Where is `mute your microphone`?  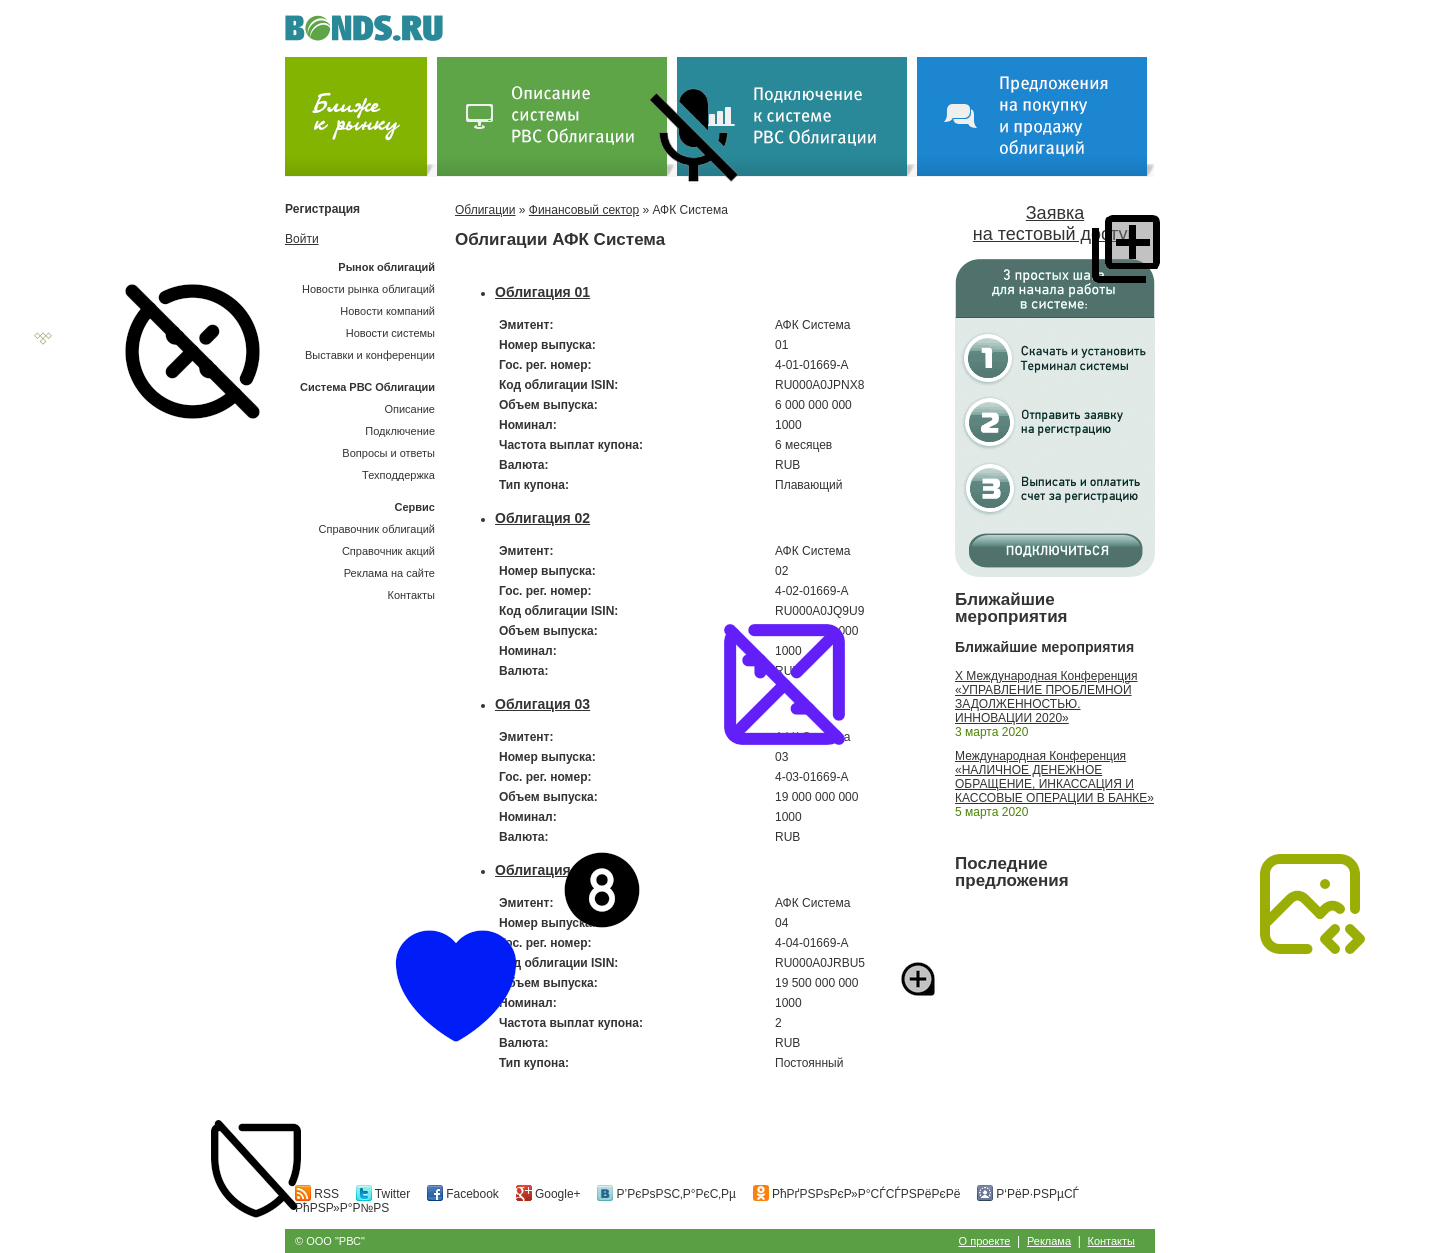
mute your microphone is located at coordinates (693, 137).